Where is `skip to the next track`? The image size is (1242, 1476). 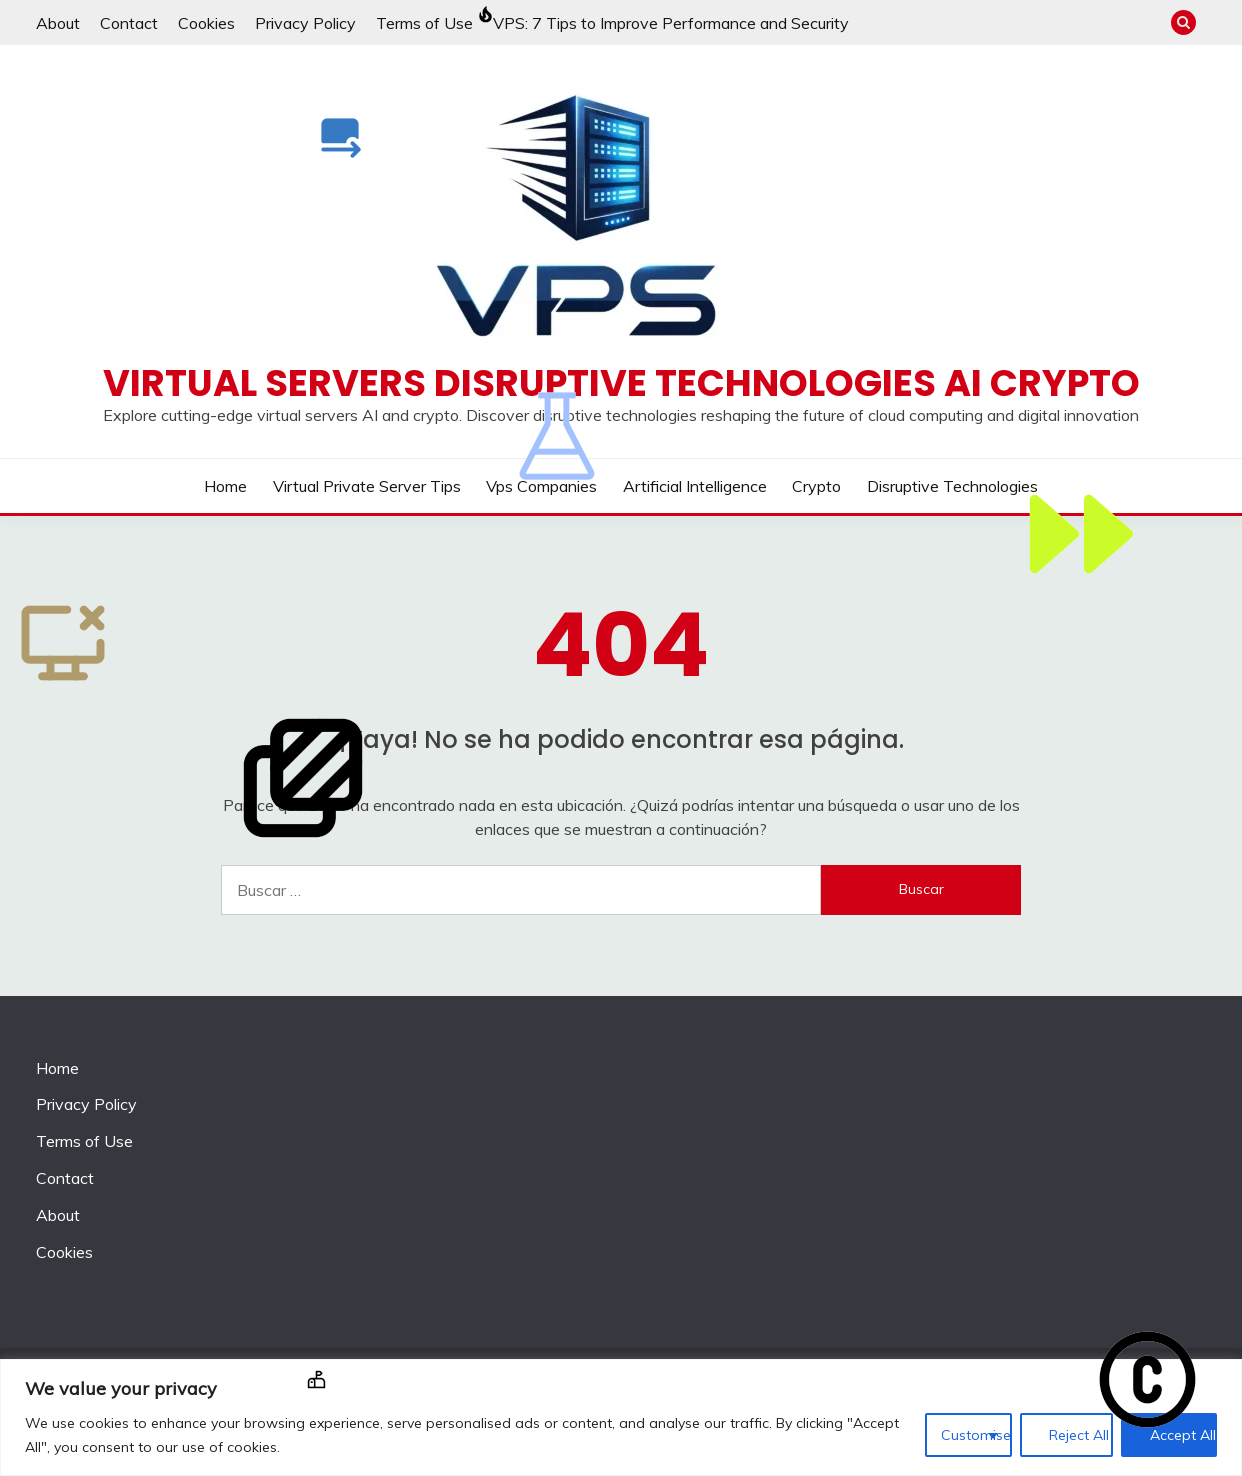 skip to the next track is located at coordinates (1079, 534).